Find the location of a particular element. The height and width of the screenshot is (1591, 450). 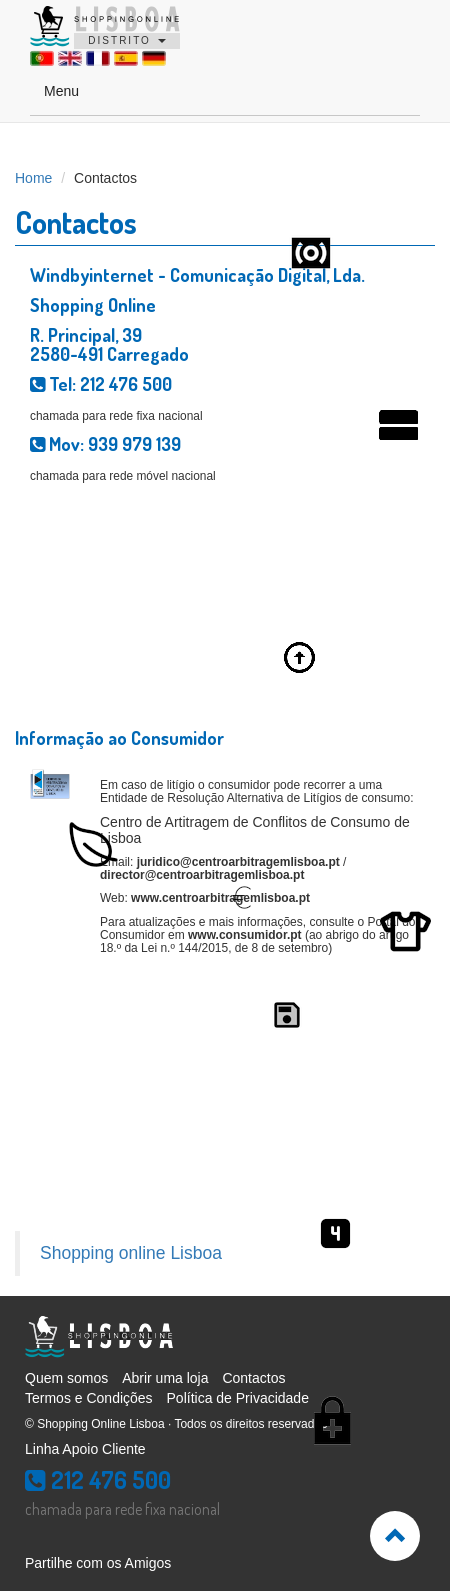

indicates enhanced or additional security protection is located at coordinates (332, 1421).